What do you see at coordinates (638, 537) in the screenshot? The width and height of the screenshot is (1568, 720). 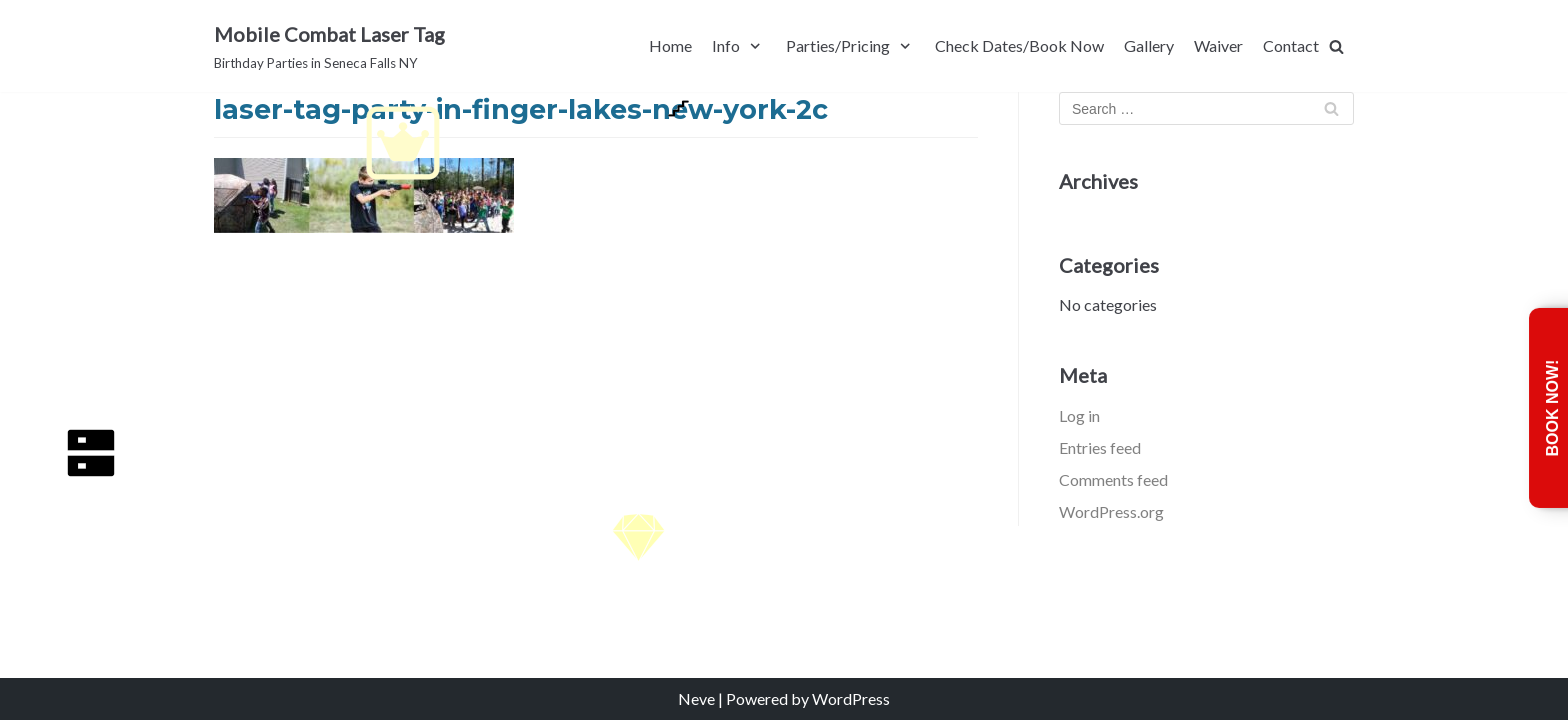 I see `open sketch design app` at bounding box center [638, 537].